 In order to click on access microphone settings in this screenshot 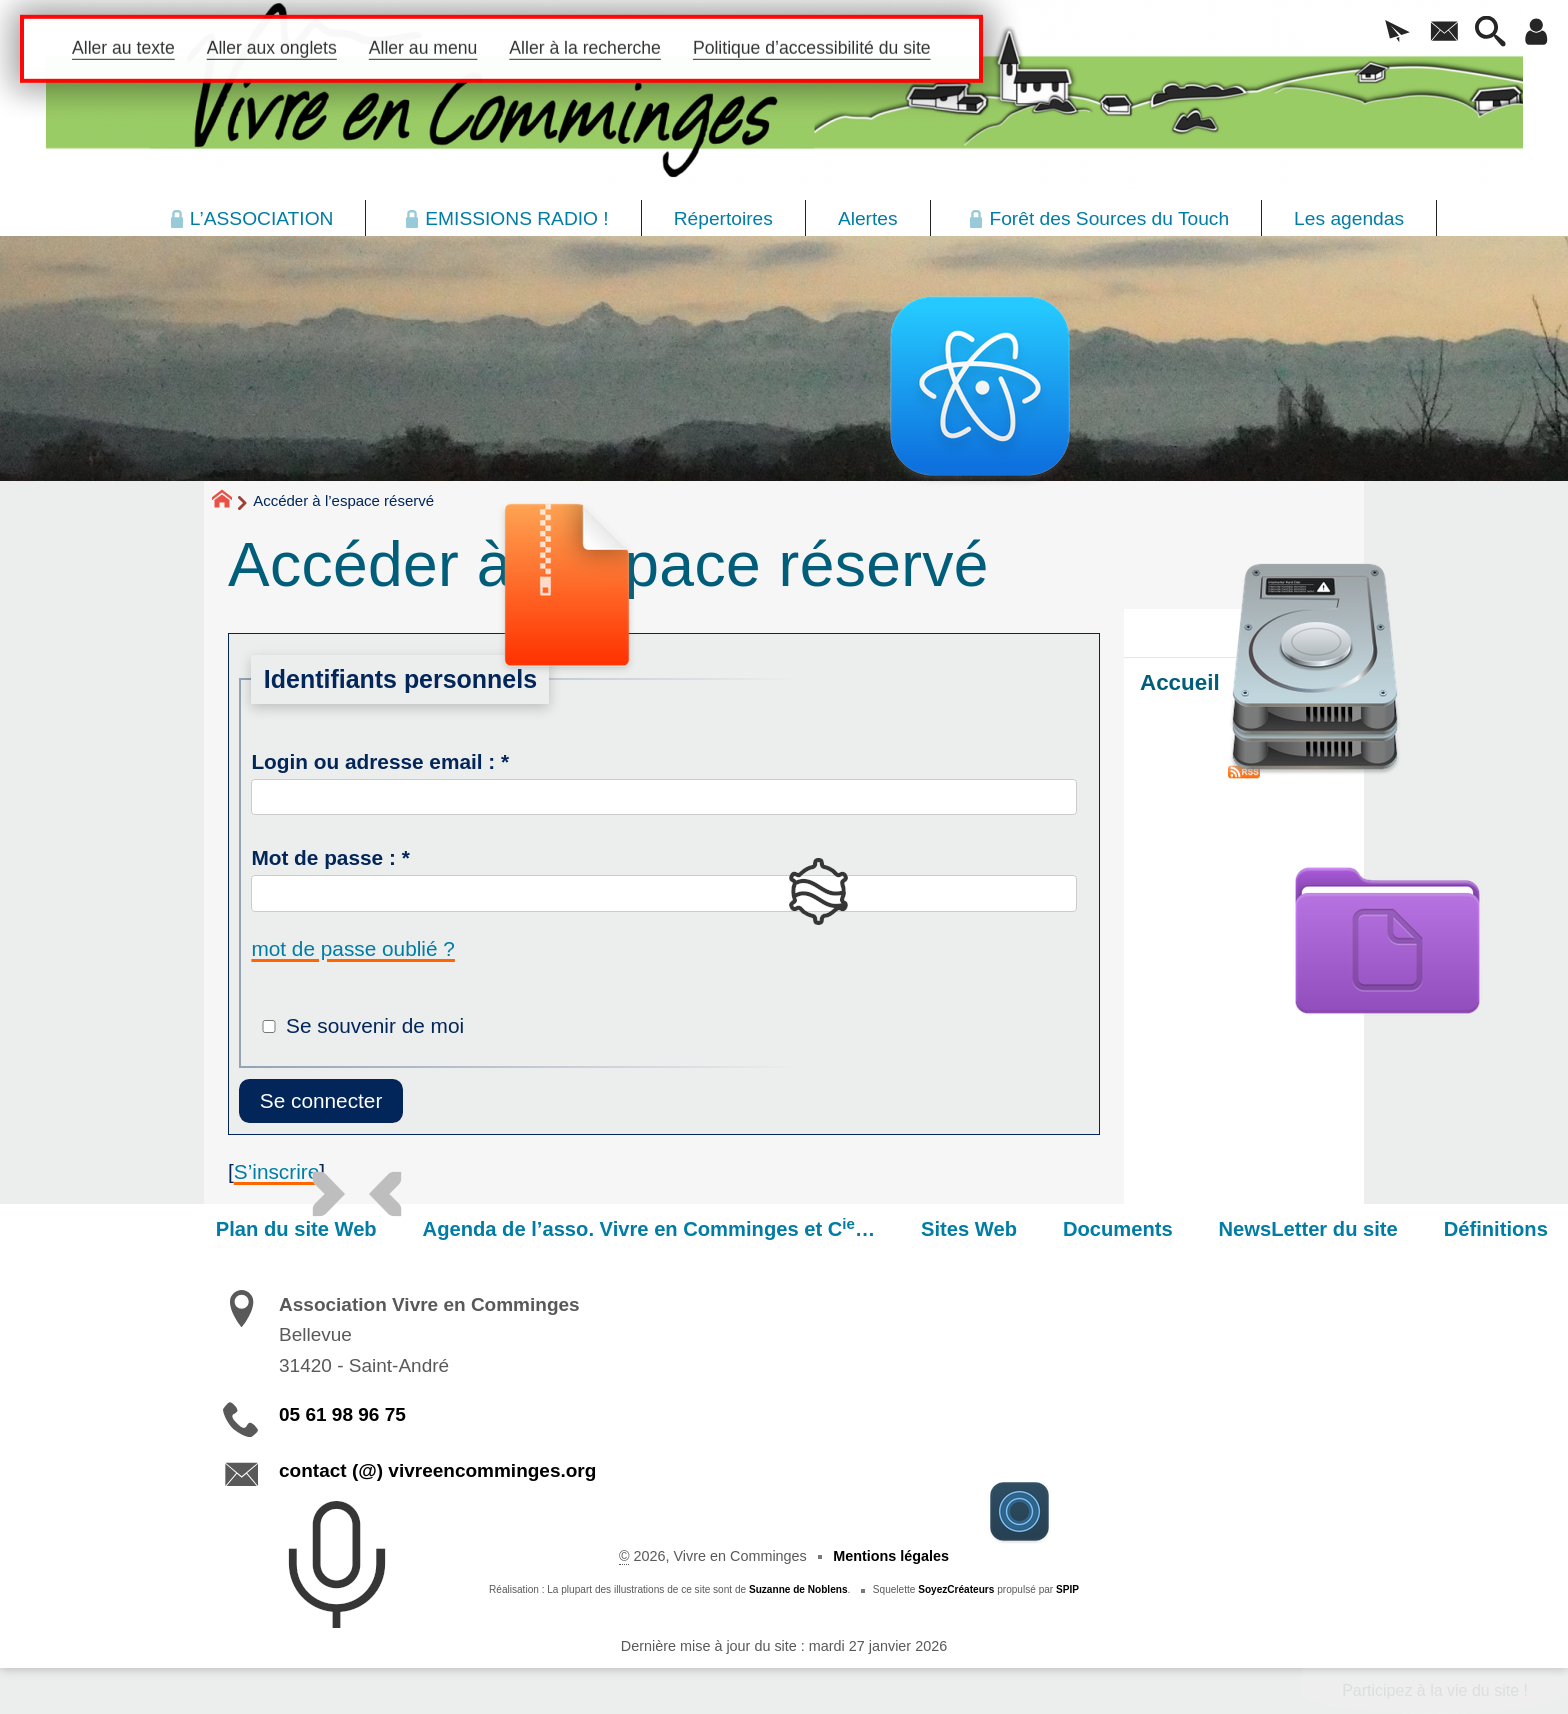, I will do `click(336, 1564)`.